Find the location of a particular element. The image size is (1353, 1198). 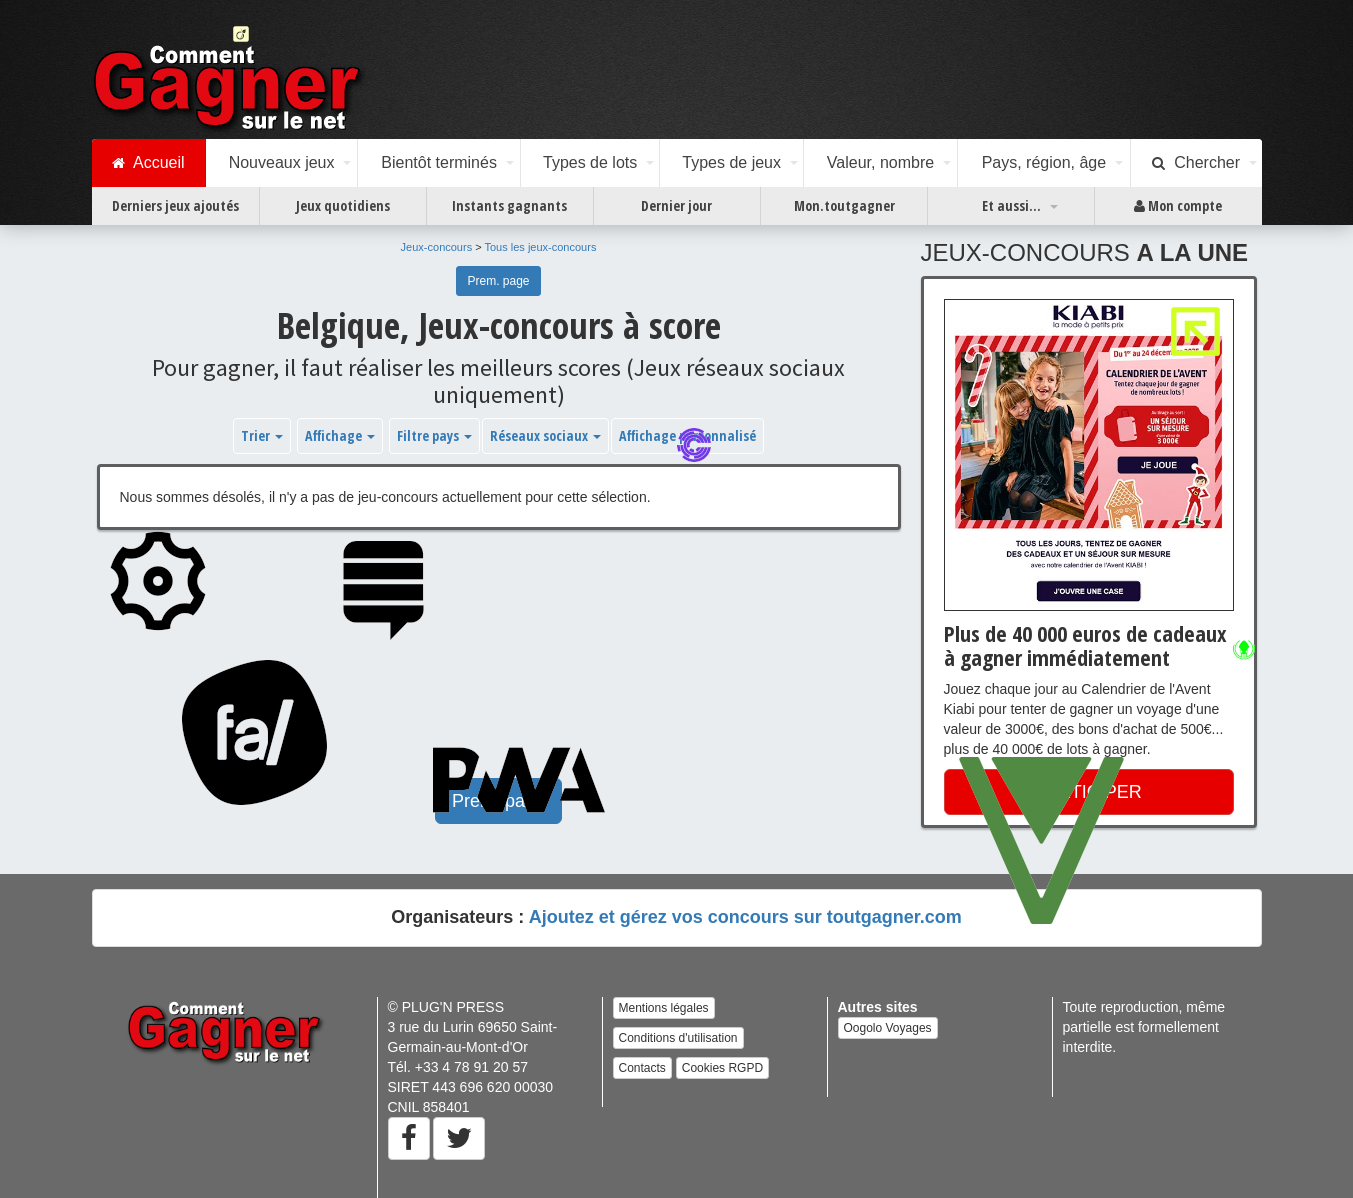

visit stack exchange community is located at coordinates (383, 590).